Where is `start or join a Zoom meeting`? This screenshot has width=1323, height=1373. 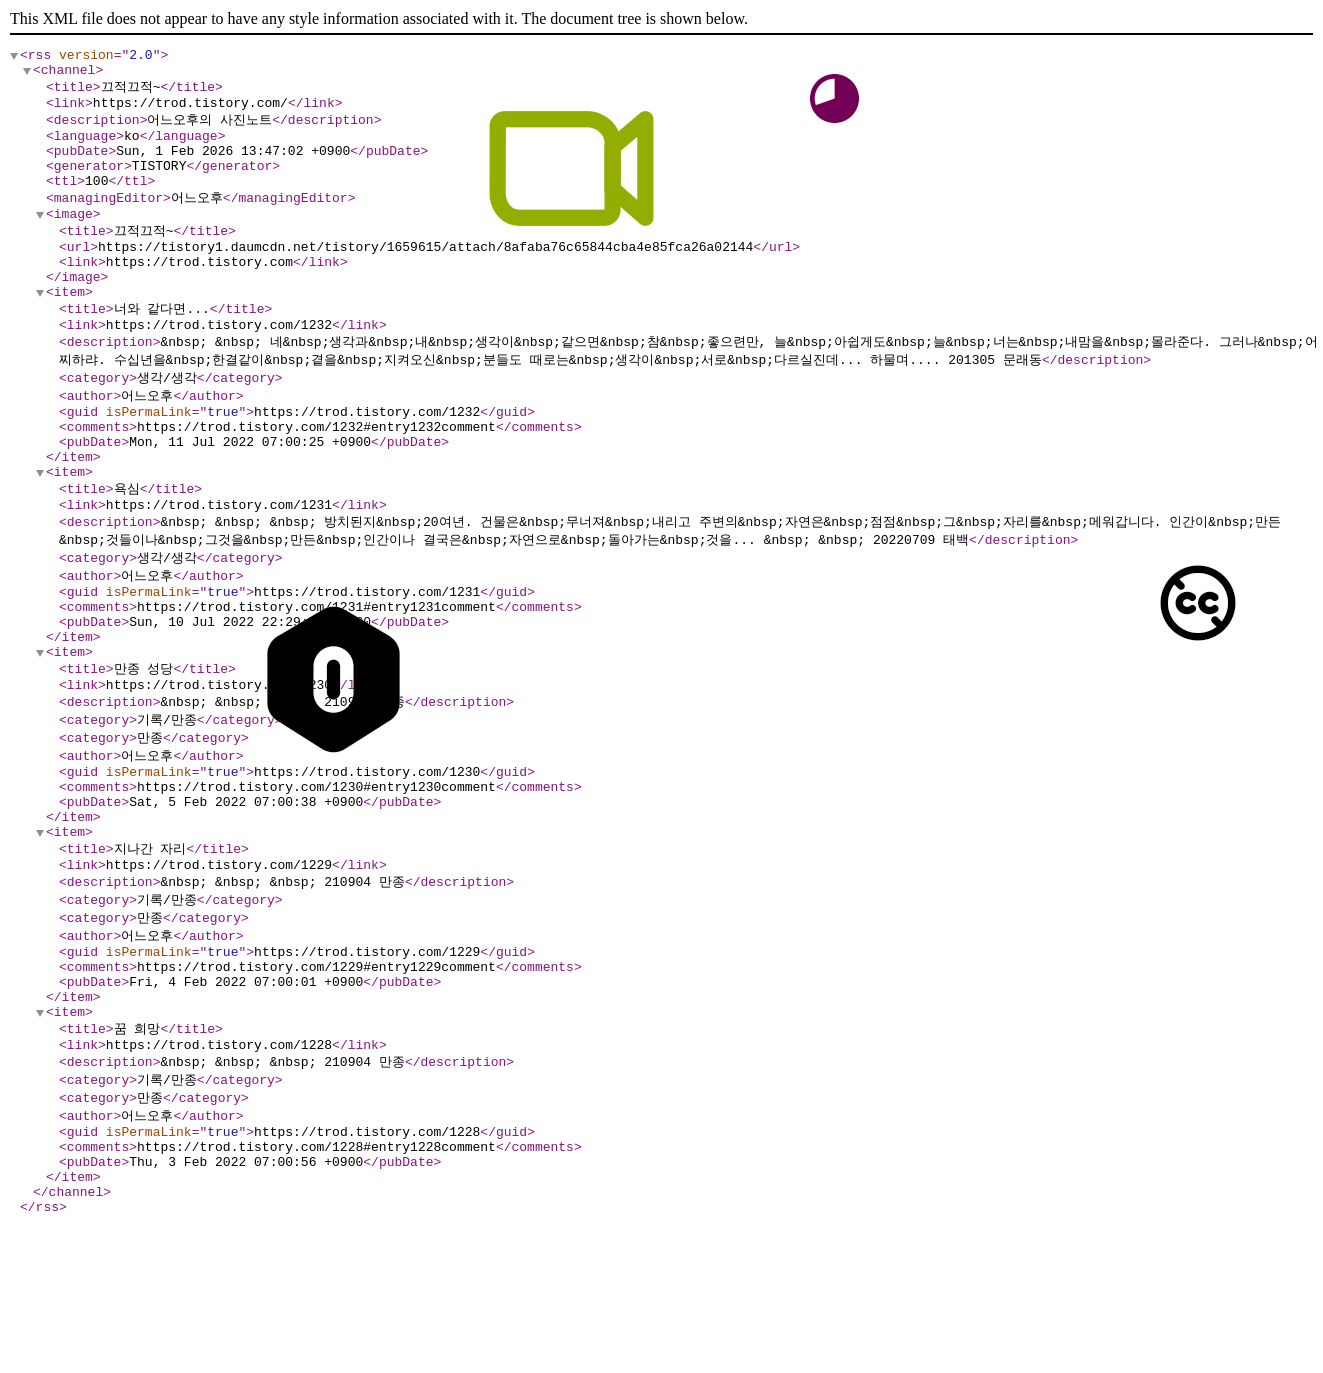 start or join a Zoom meeting is located at coordinates (571, 168).